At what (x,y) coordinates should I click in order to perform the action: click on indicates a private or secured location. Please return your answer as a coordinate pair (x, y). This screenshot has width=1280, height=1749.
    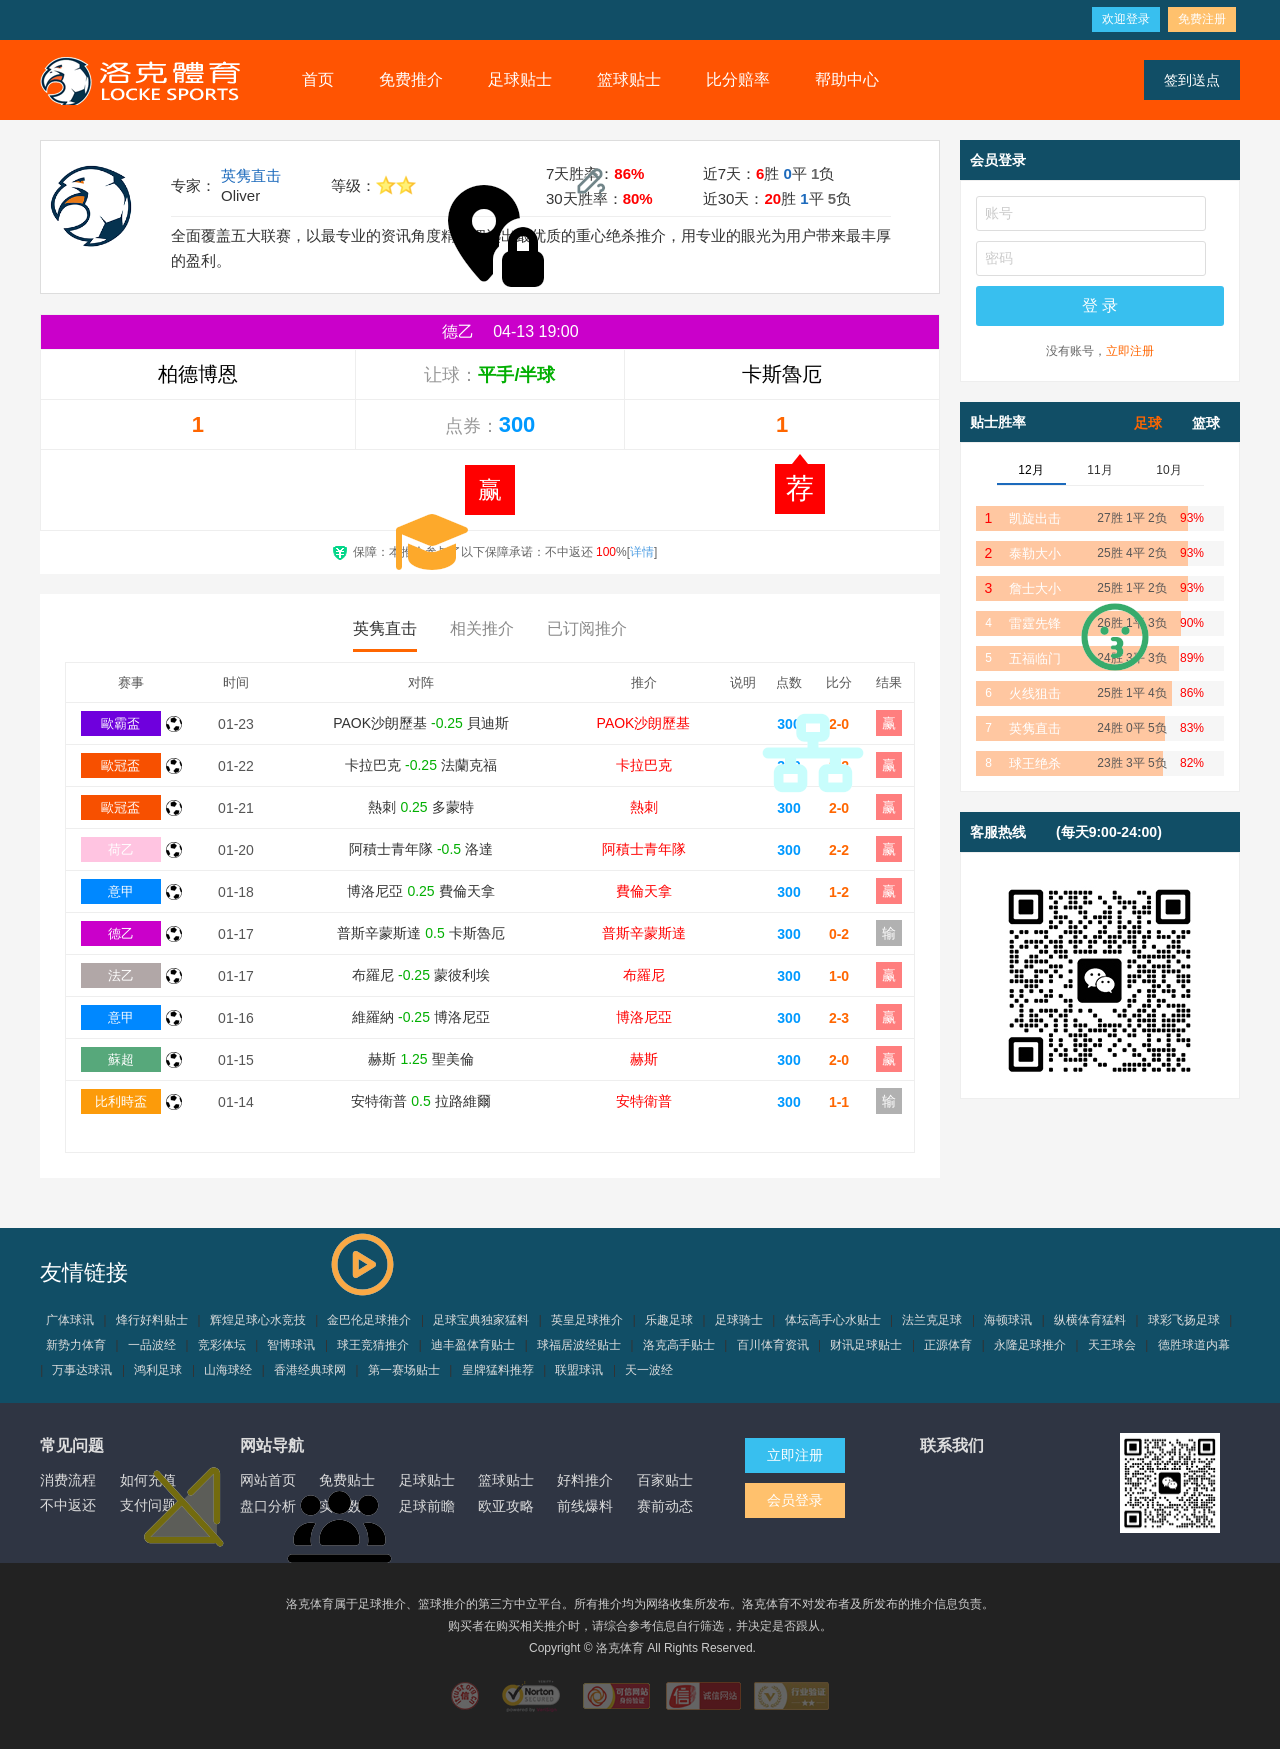
    Looking at the image, I should click on (496, 233).